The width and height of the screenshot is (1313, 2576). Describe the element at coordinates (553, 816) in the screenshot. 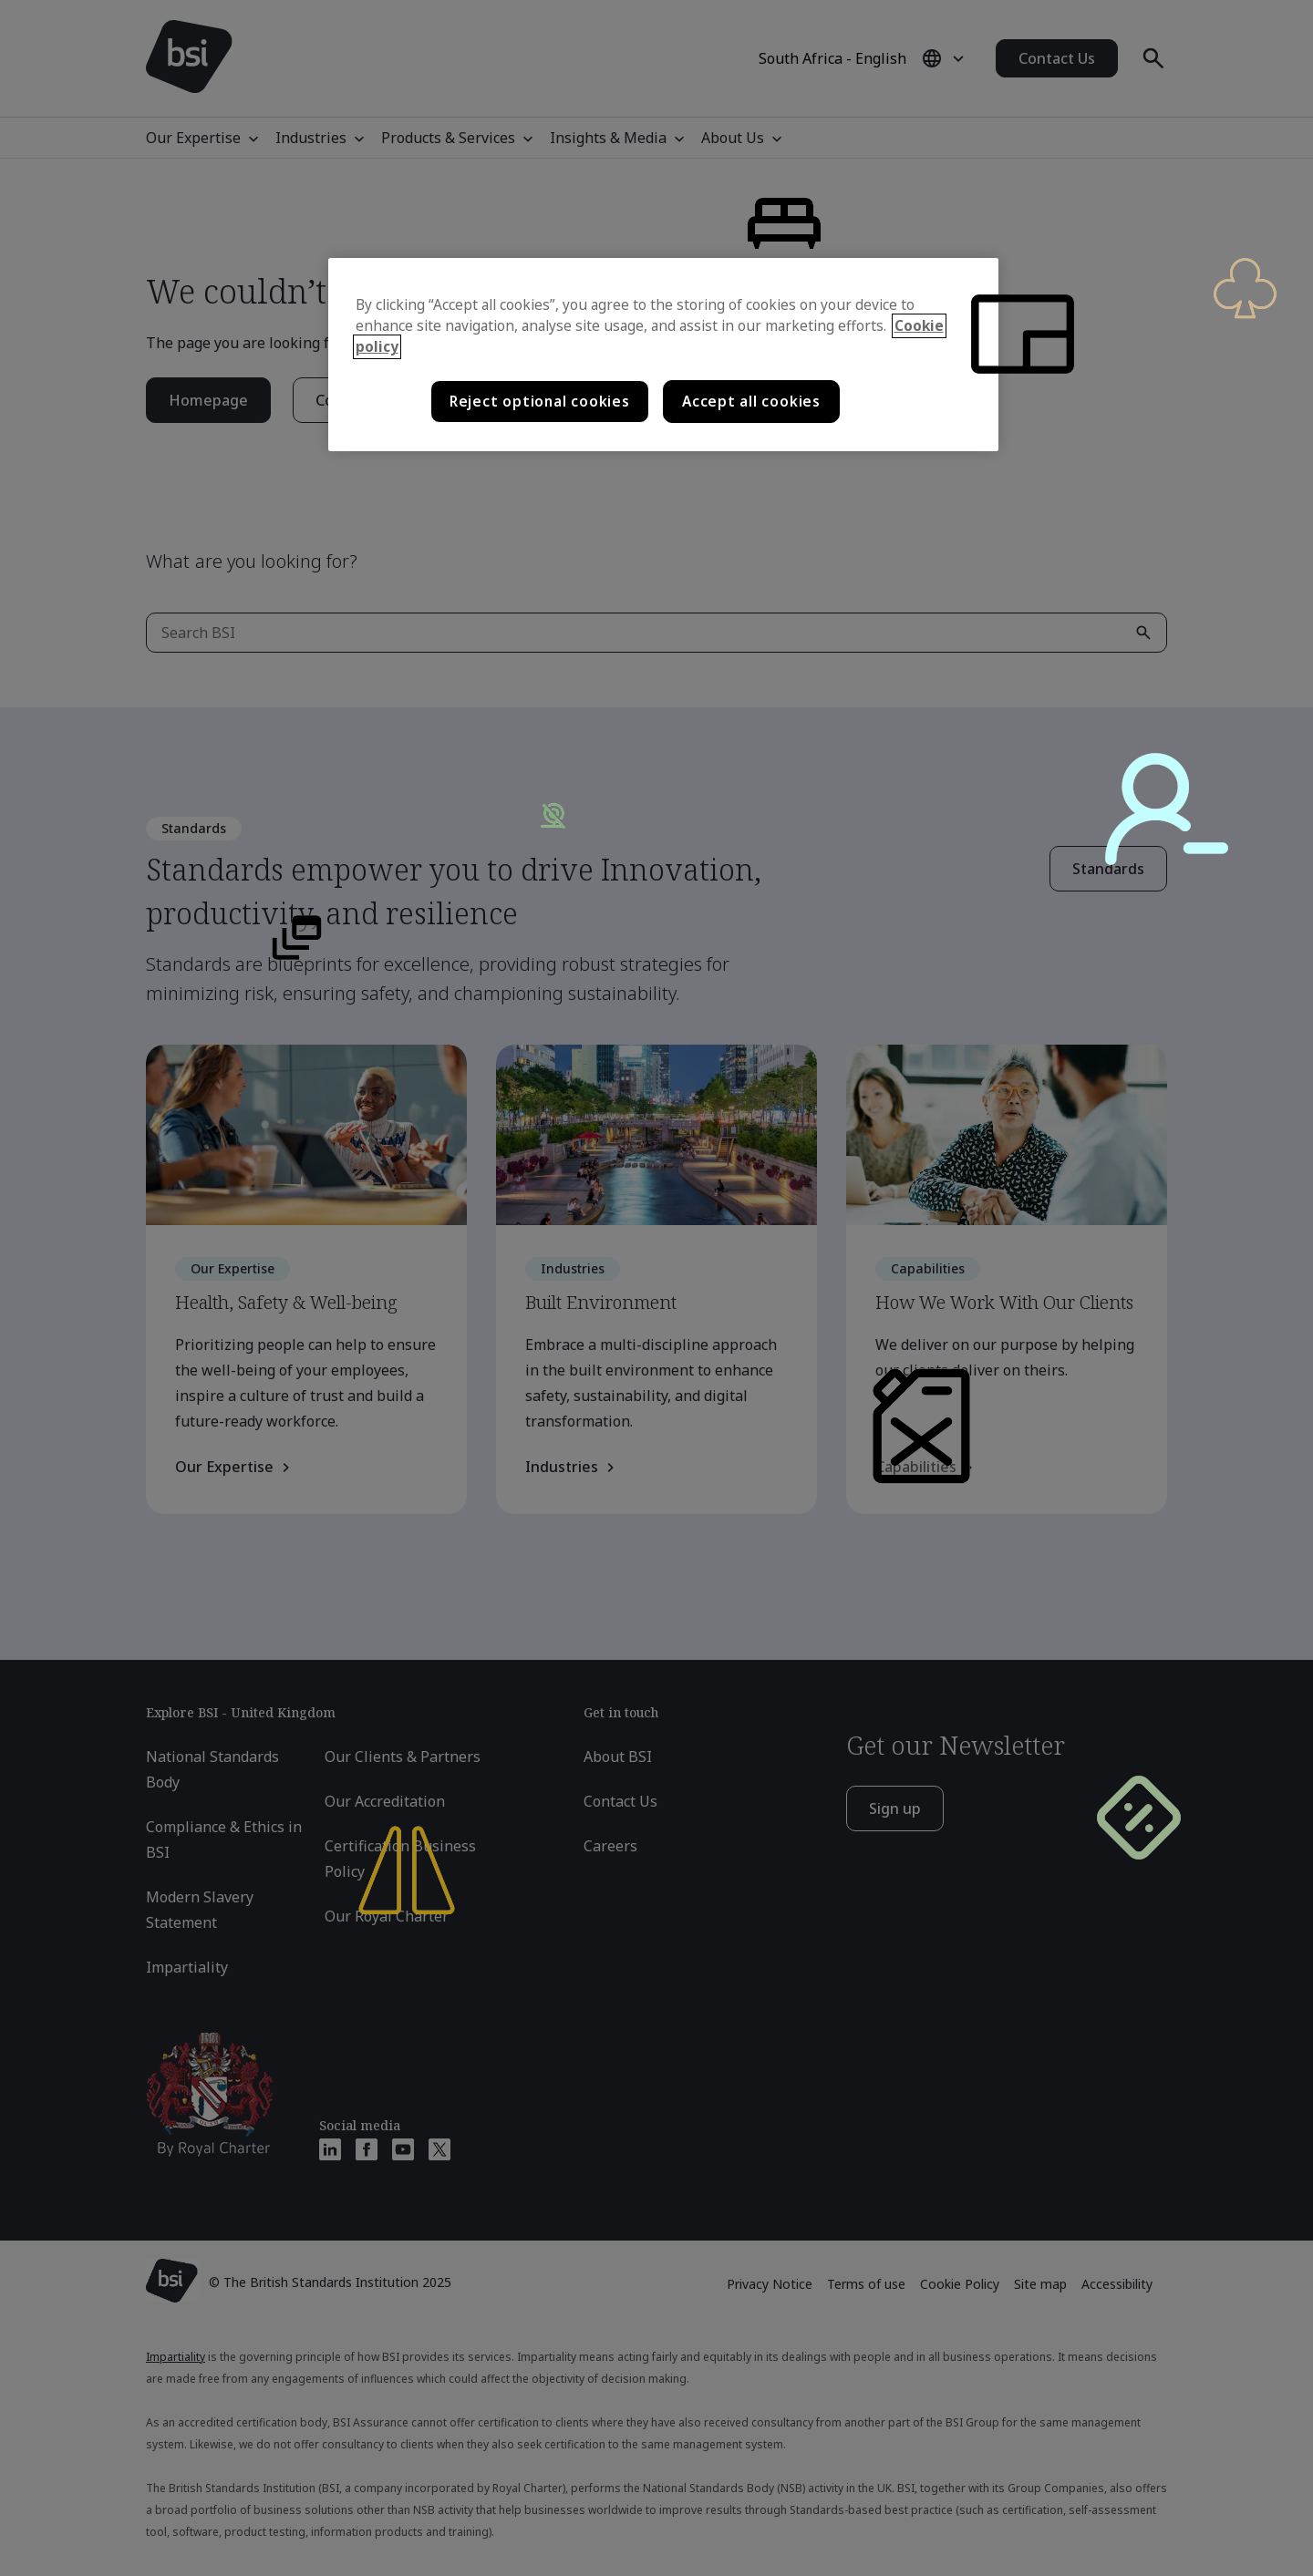

I see `webcam is disabled or turned off` at that location.